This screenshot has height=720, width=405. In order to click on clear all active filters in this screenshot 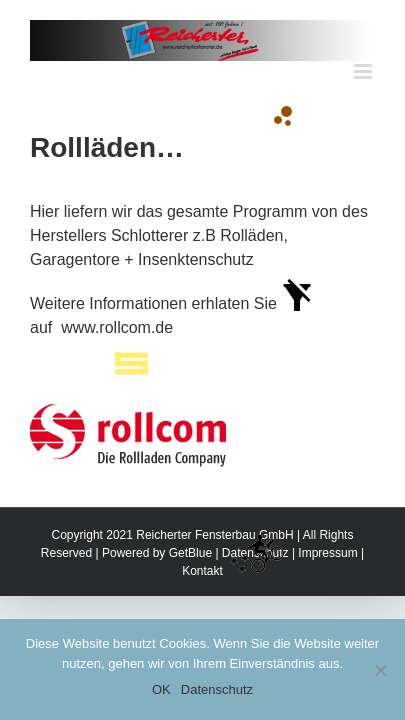, I will do `click(297, 296)`.